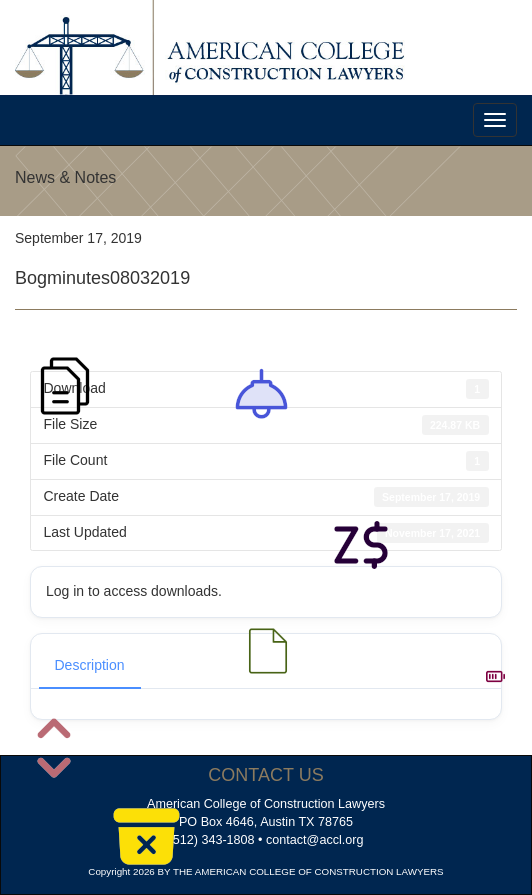 Image resolution: width=532 pixels, height=895 pixels. I want to click on view all files, so click(65, 386).